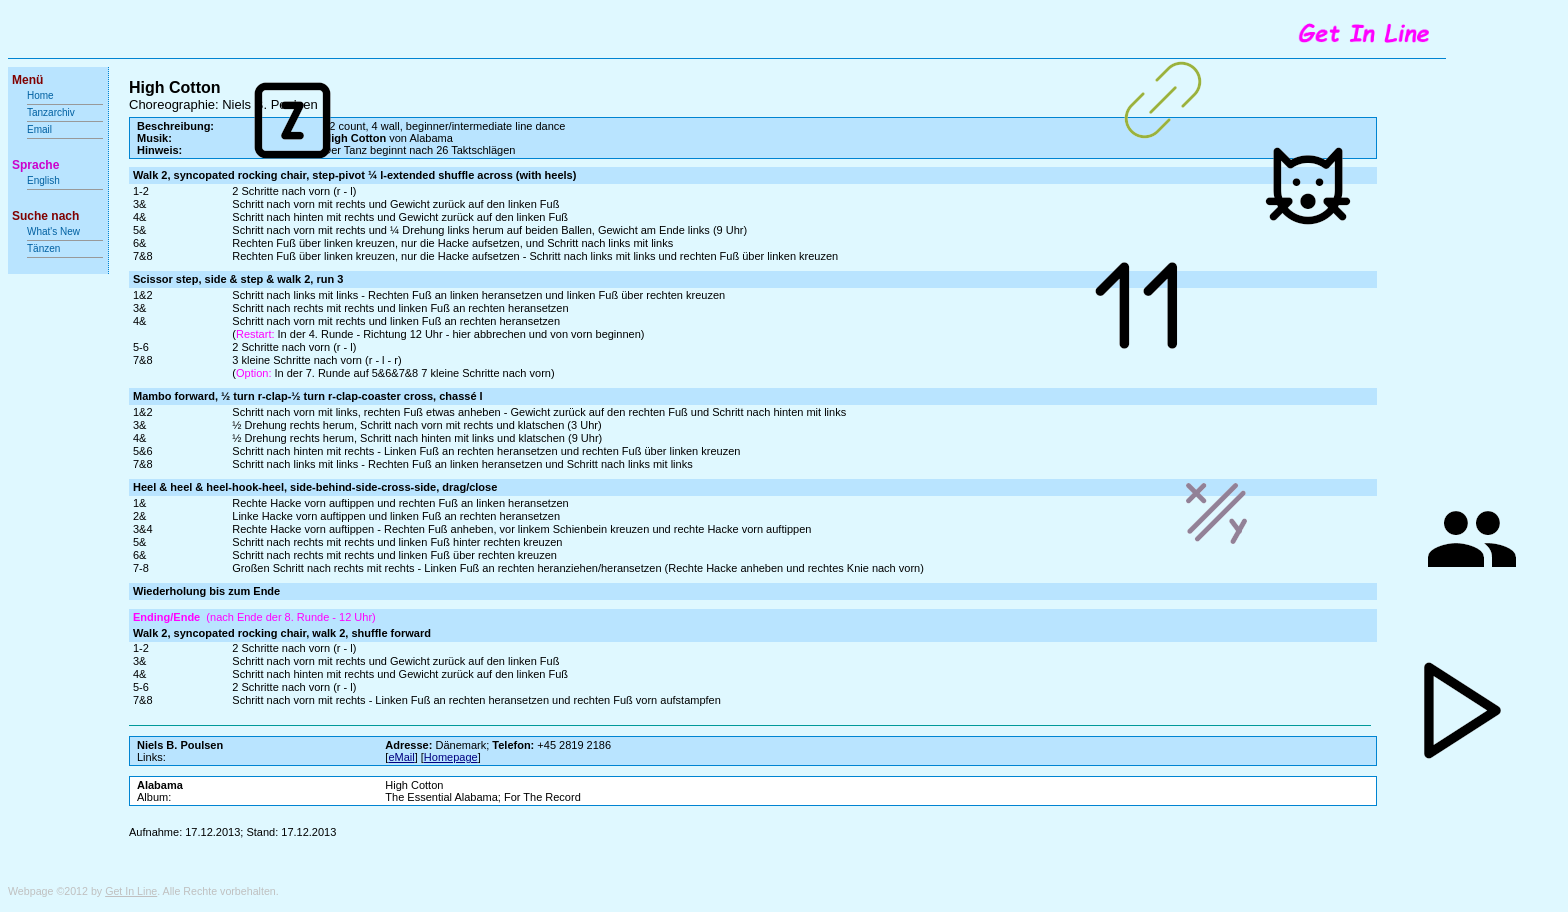 Image resolution: width=1568 pixels, height=912 pixels. I want to click on perform floor division operation (x ÷ y rounded down), so click(1216, 513).